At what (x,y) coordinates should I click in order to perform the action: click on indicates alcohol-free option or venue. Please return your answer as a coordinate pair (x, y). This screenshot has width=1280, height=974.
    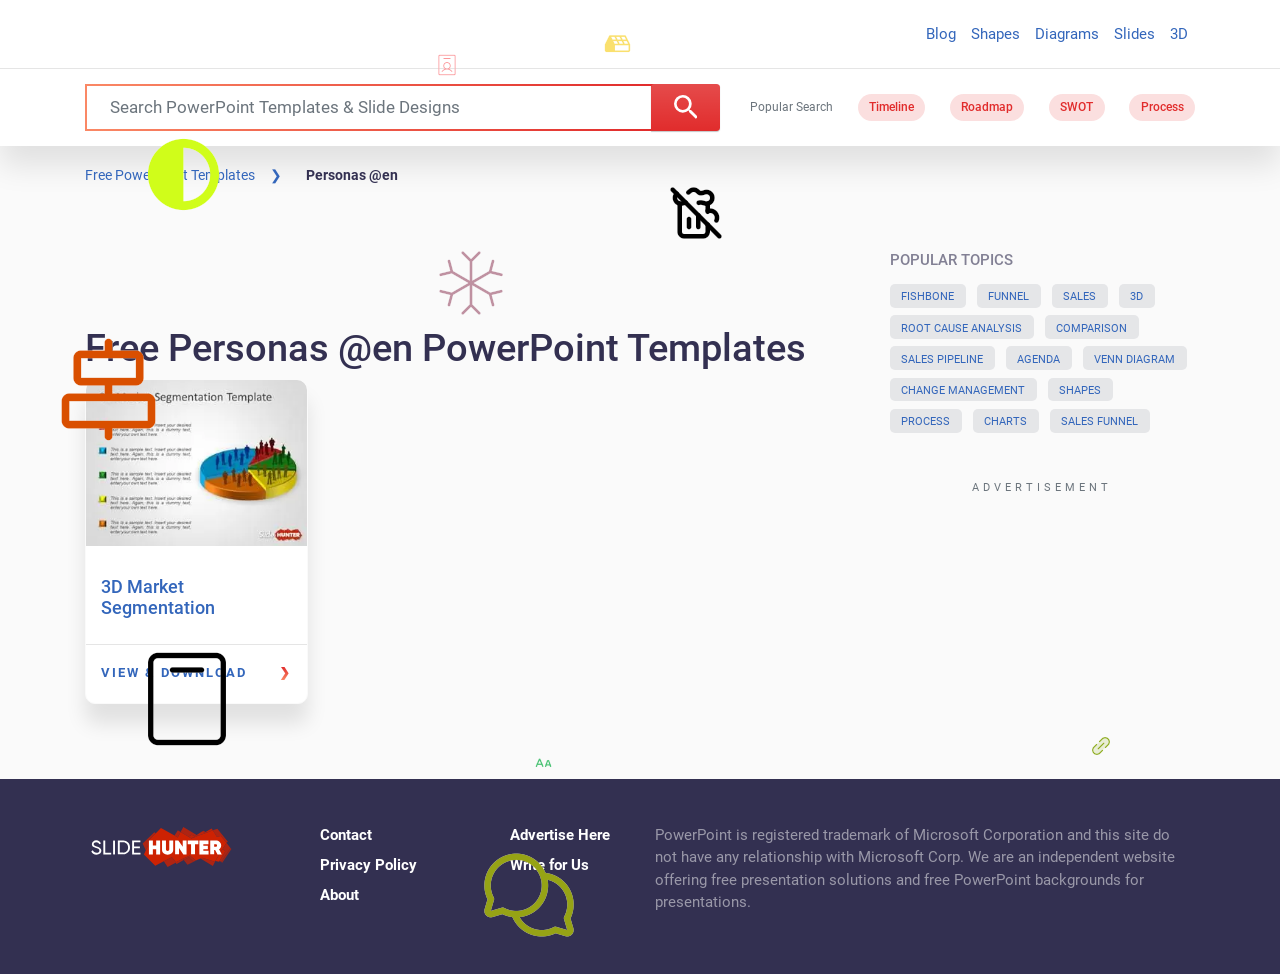
    Looking at the image, I should click on (696, 213).